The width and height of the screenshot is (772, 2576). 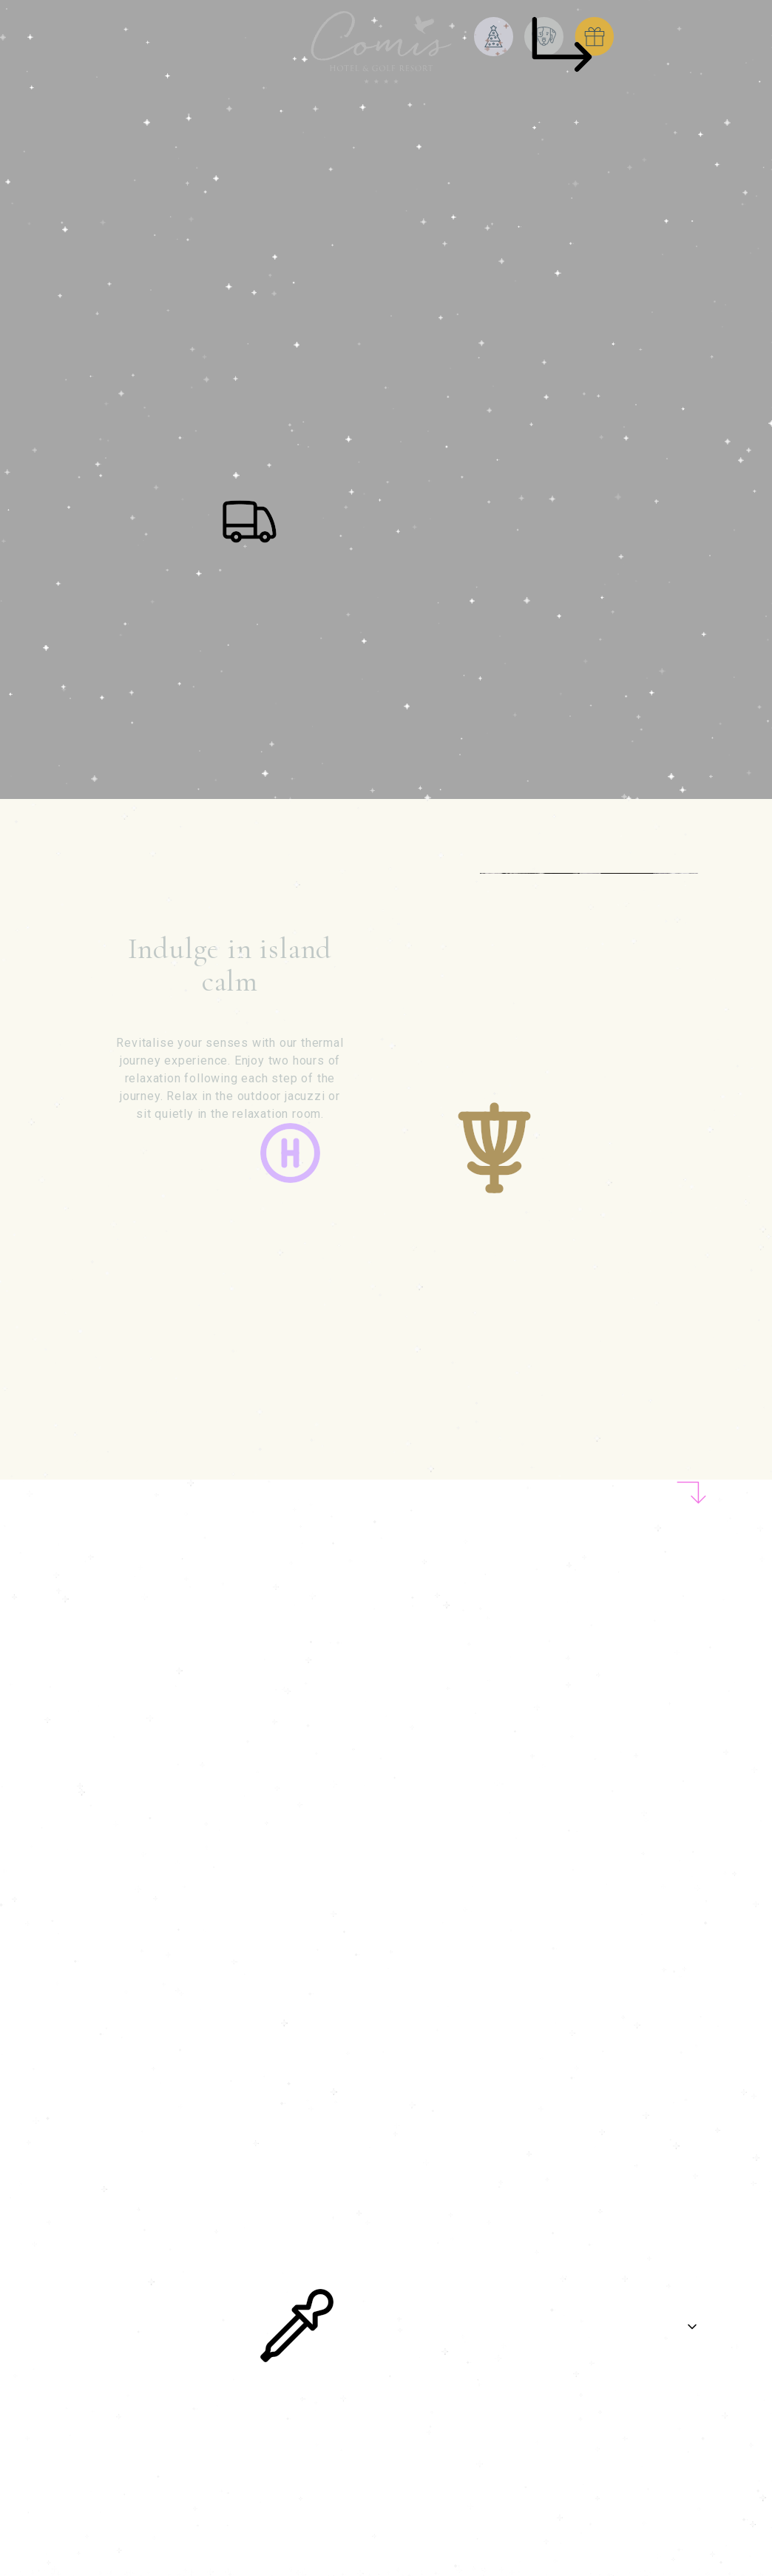 I want to click on expand a dropdown menu or section, so click(x=692, y=2327).